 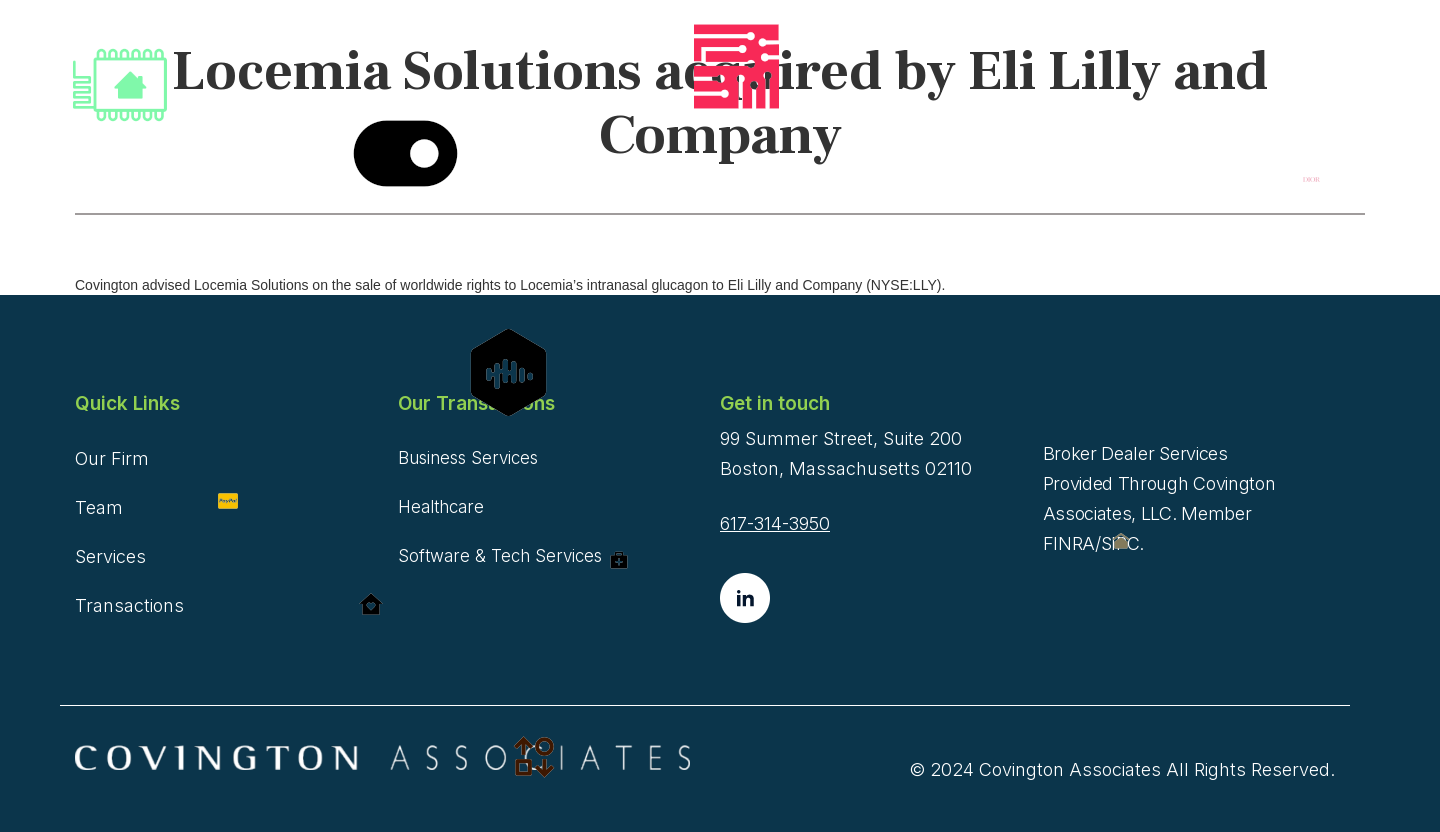 What do you see at coordinates (371, 605) in the screenshot?
I see `access your favorite or loved home` at bounding box center [371, 605].